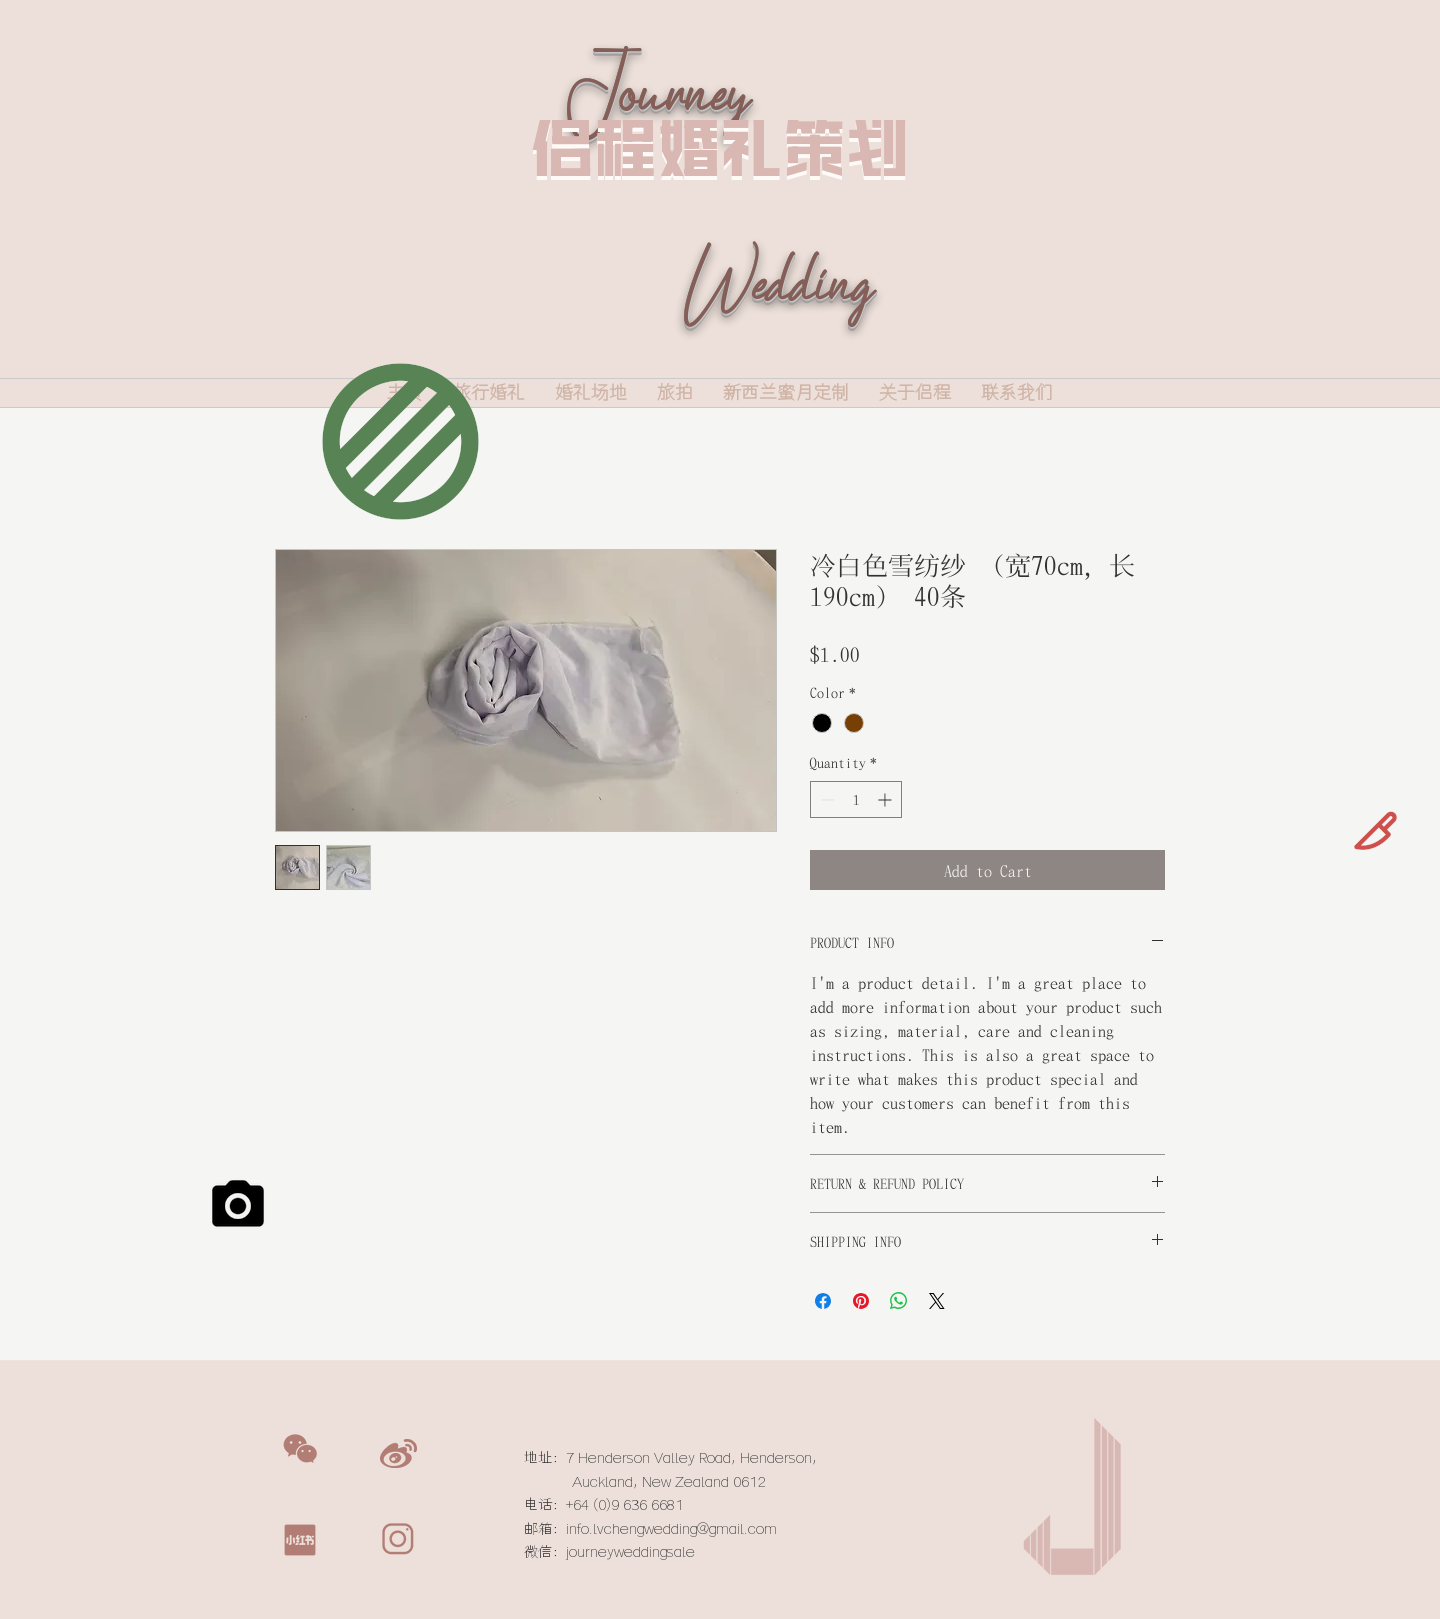 The height and width of the screenshot is (1619, 1440). Describe the element at coordinates (238, 1206) in the screenshot. I see `open camera to take a photo` at that location.